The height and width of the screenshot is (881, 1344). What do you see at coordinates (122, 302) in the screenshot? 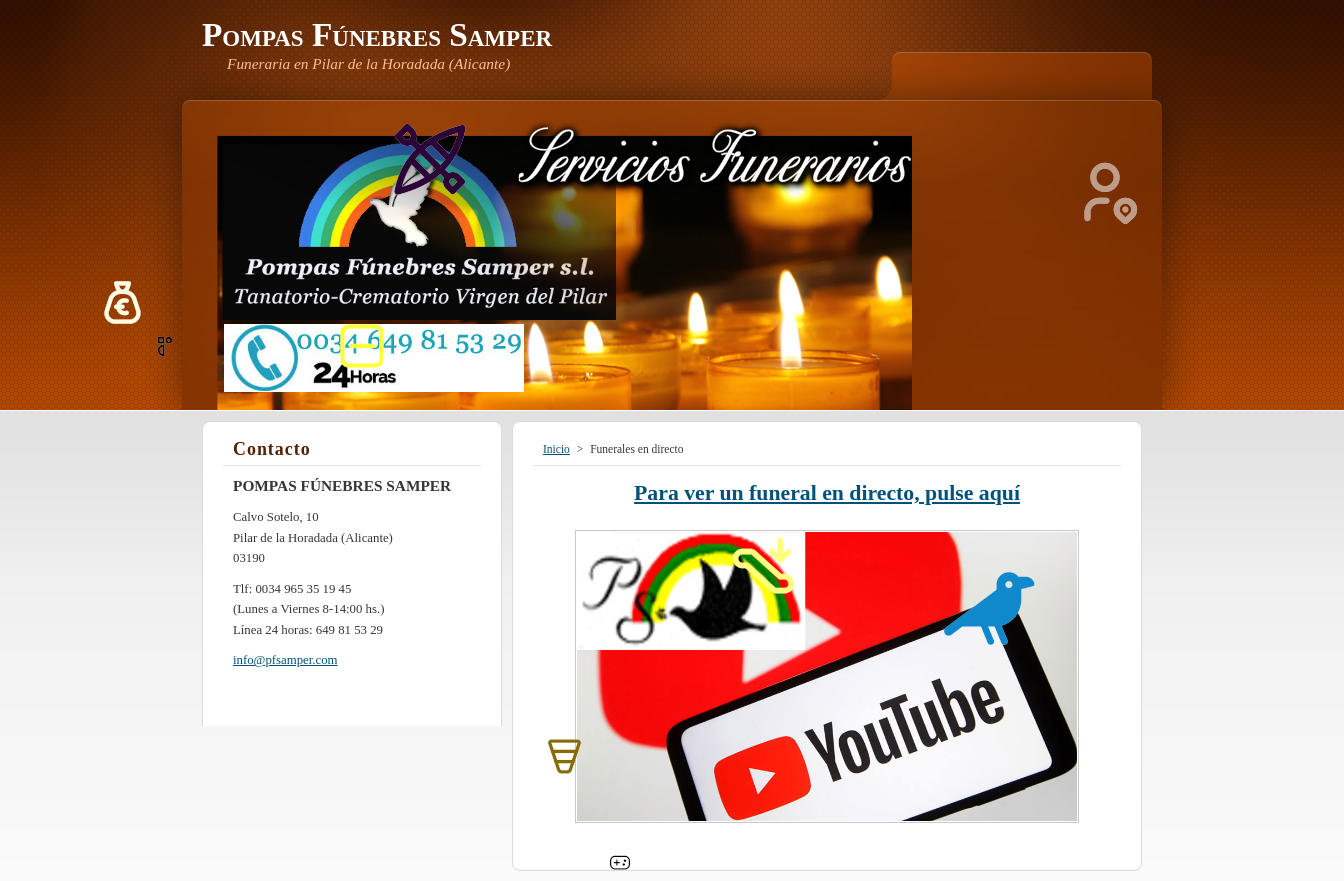
I see `view euro tax information` at bounding box center [122, 302].